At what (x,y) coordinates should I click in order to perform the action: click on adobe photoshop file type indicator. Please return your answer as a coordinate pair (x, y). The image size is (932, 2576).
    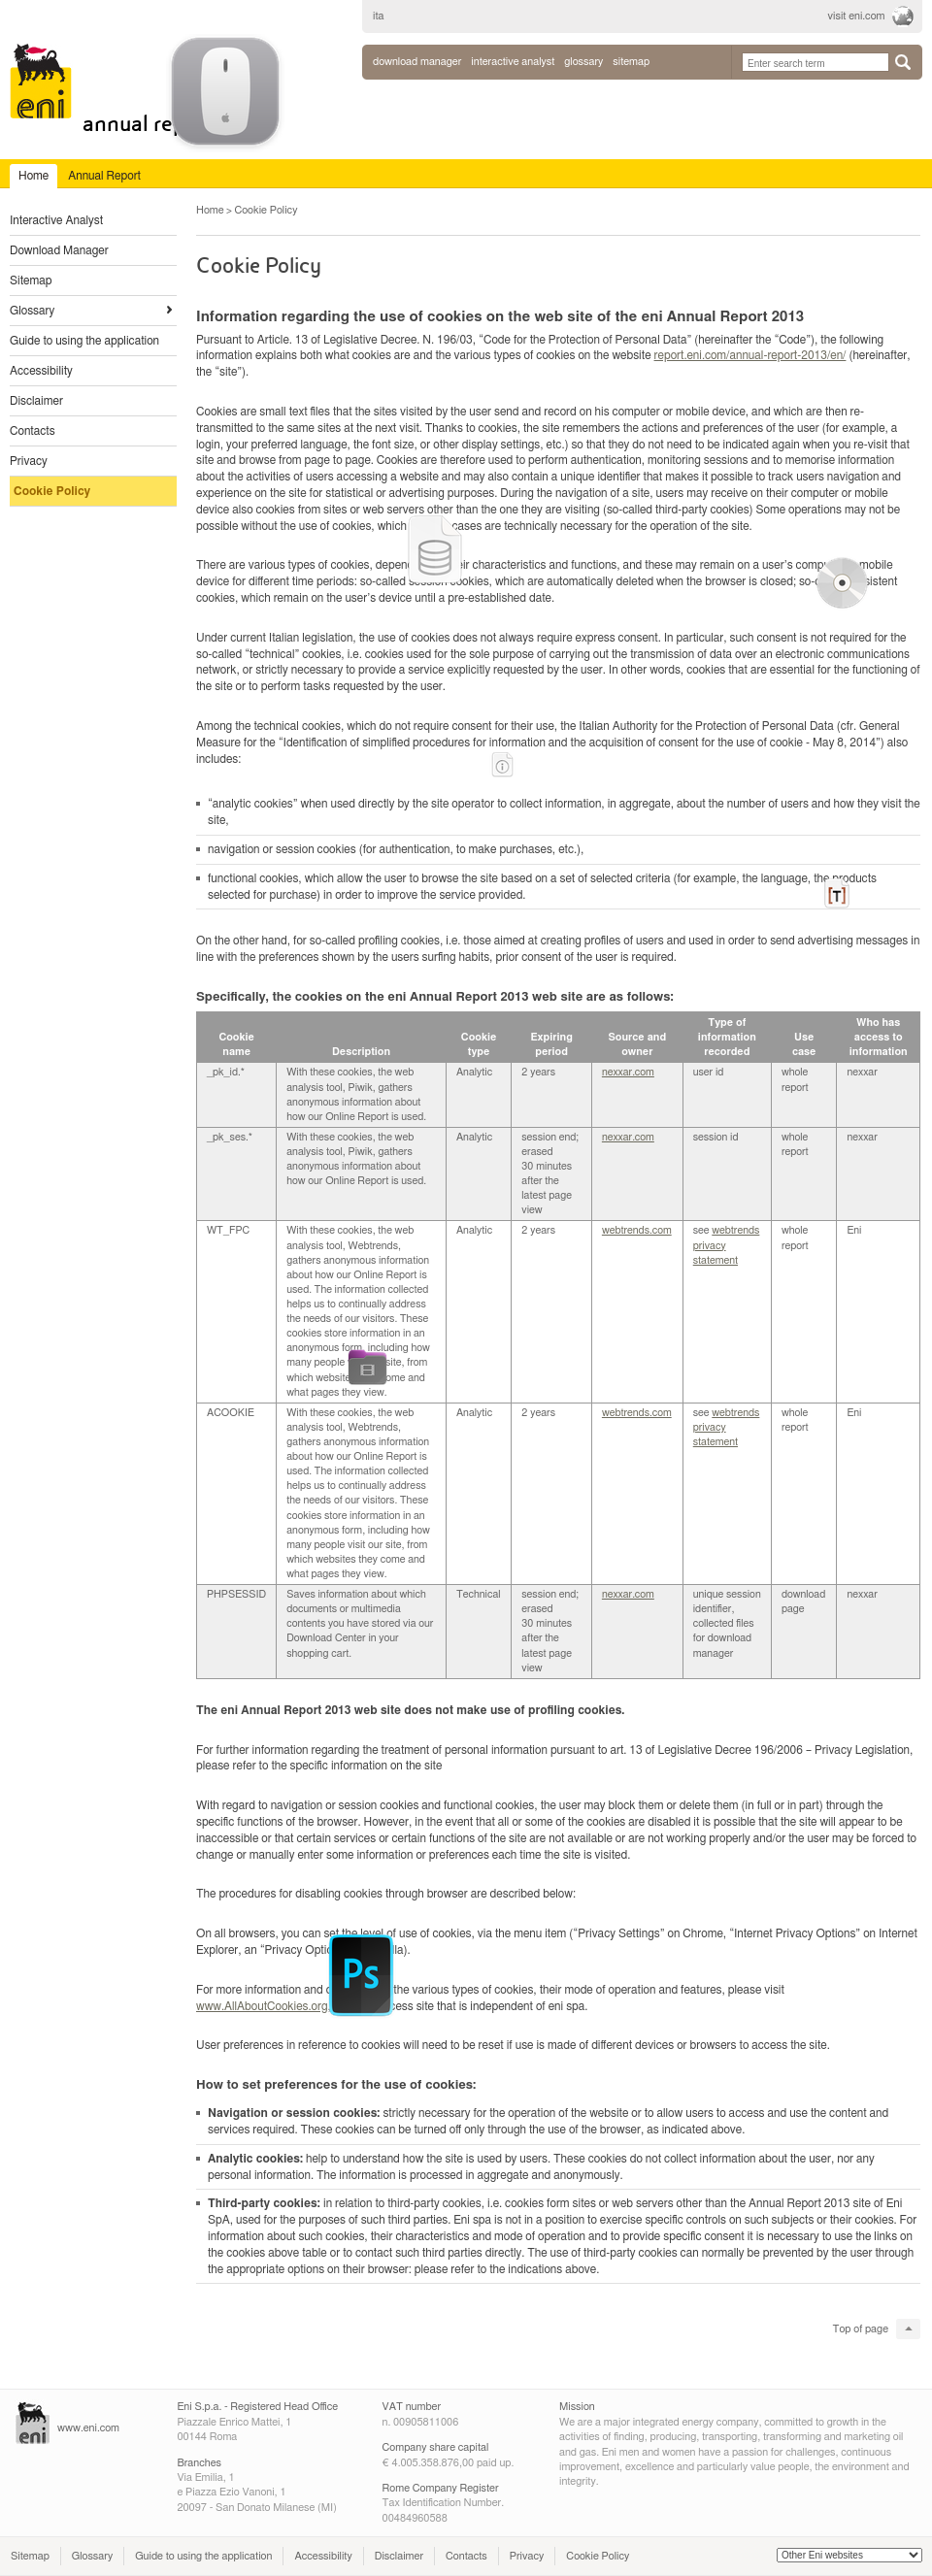
    Looking at the image, I should click on (361, 1975).